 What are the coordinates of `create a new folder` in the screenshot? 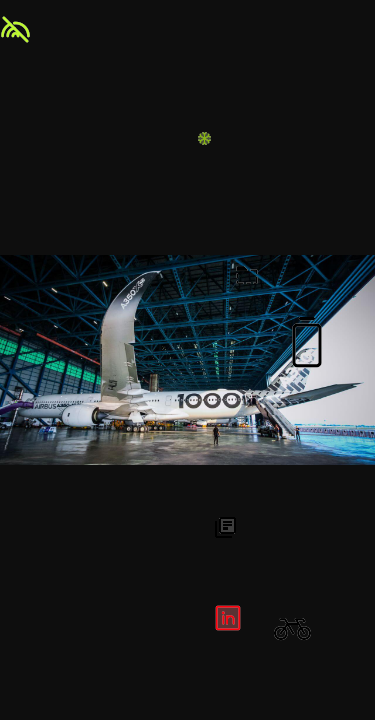 It's located at (247, 275).